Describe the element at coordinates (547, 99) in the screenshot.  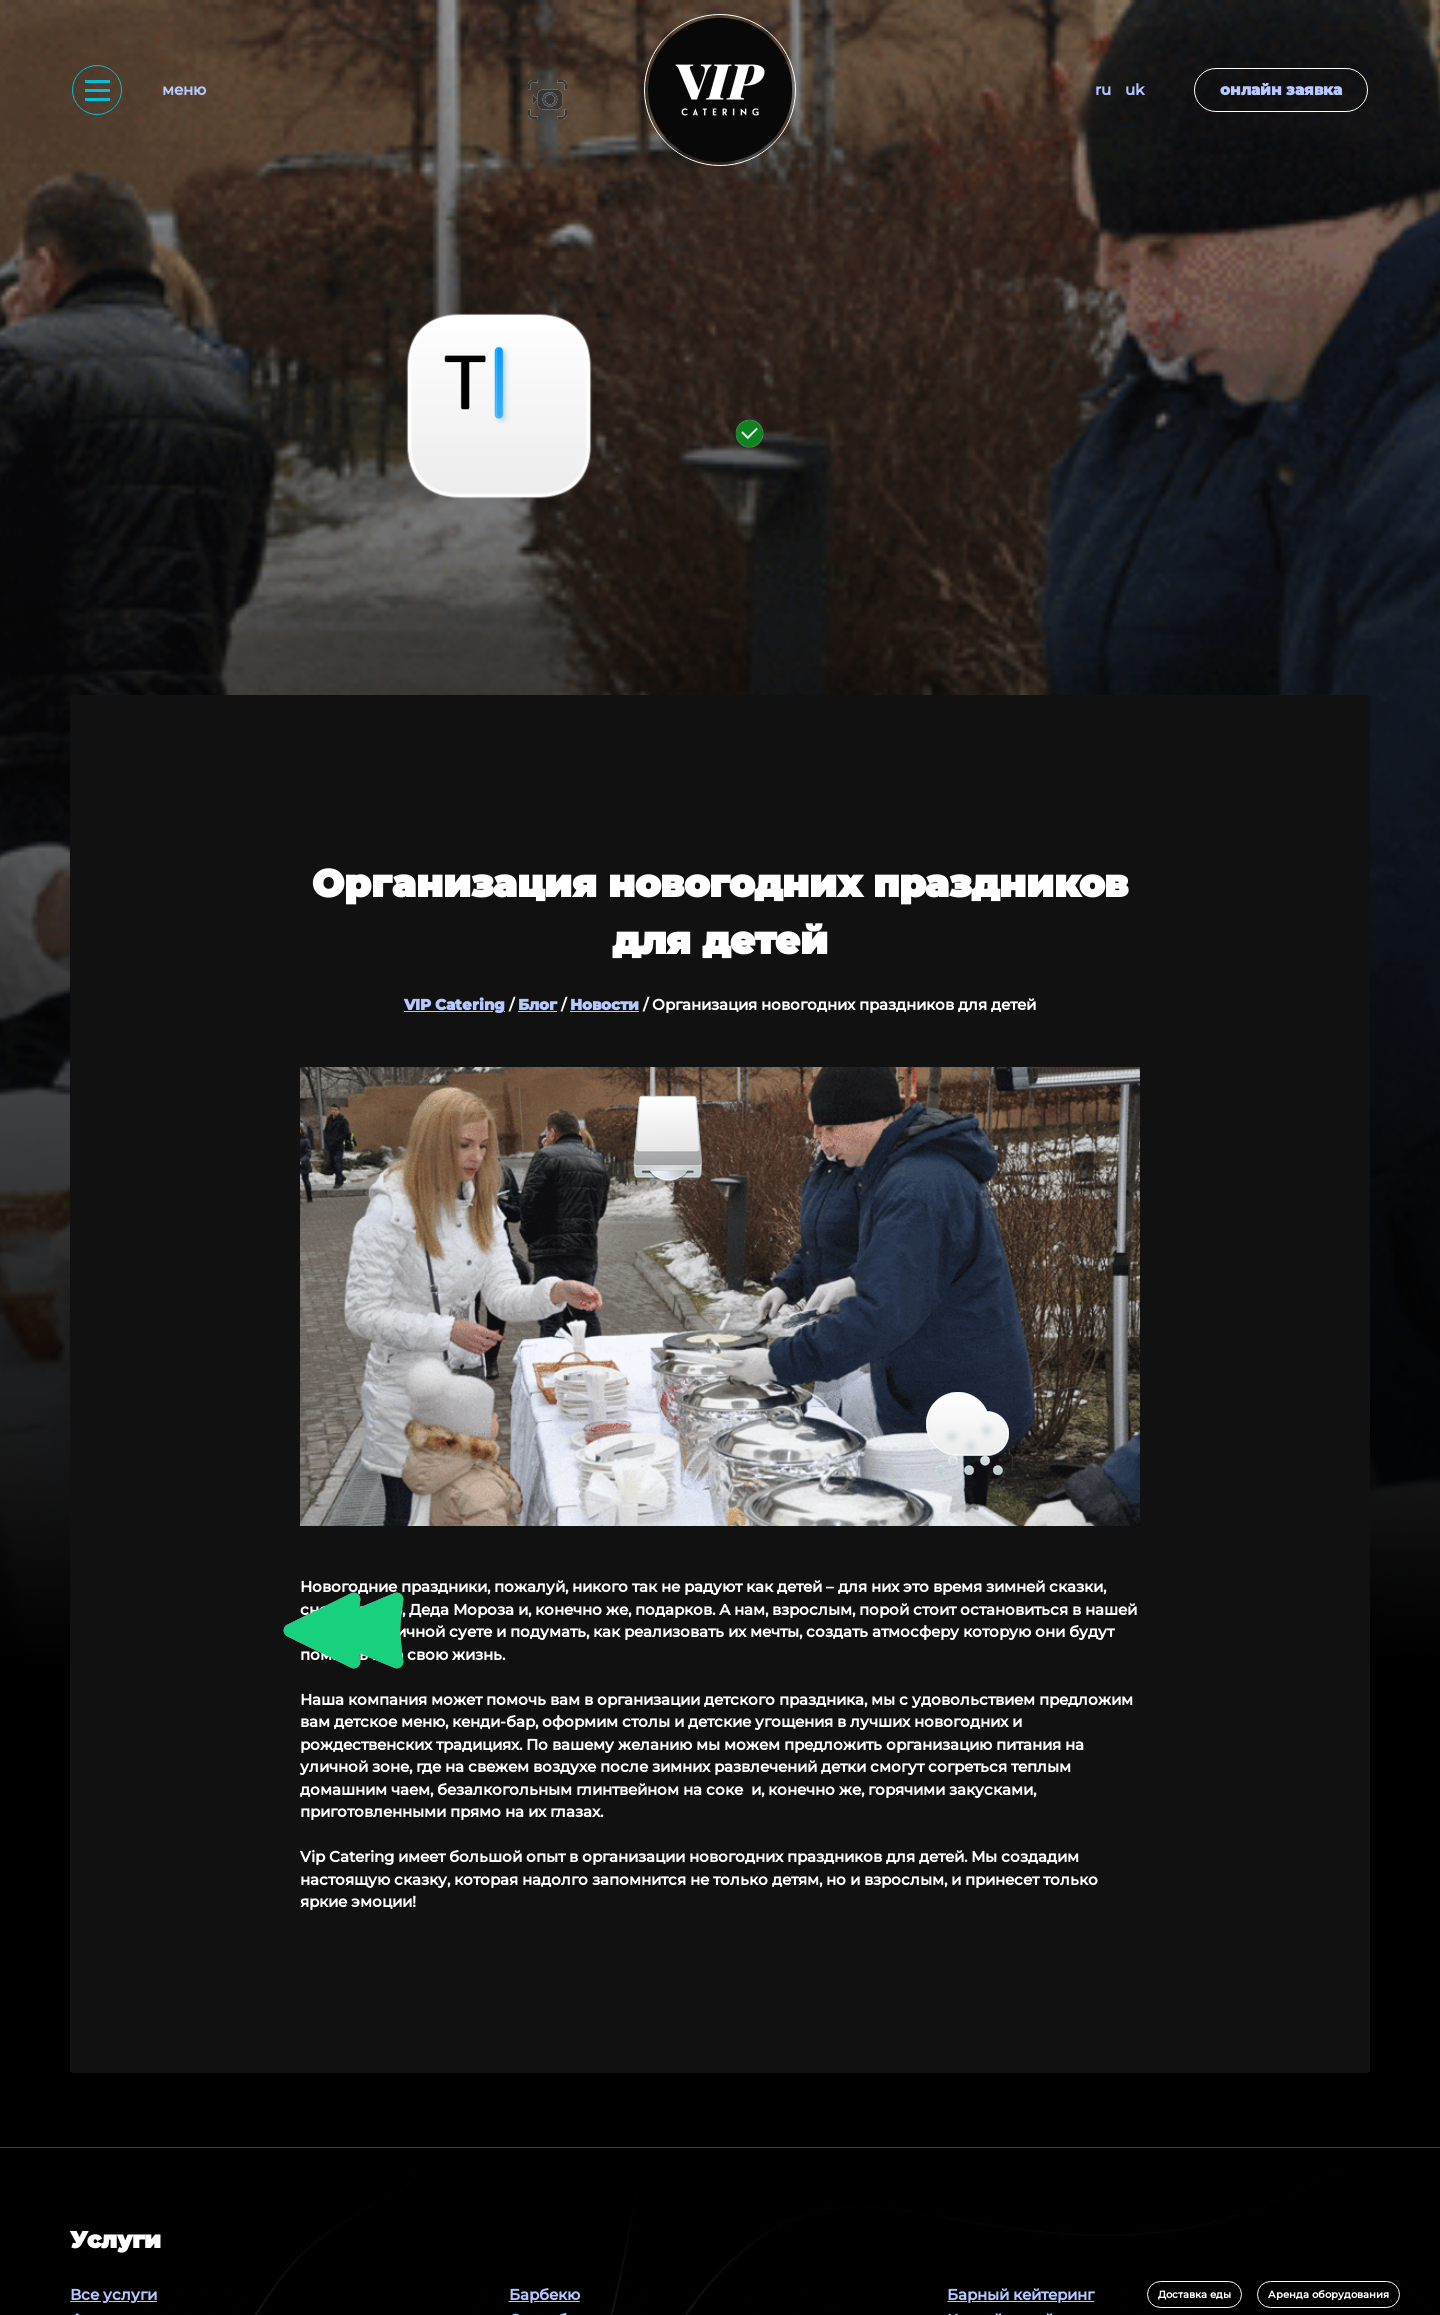
I see `start screen recording with Kooha` at that location.